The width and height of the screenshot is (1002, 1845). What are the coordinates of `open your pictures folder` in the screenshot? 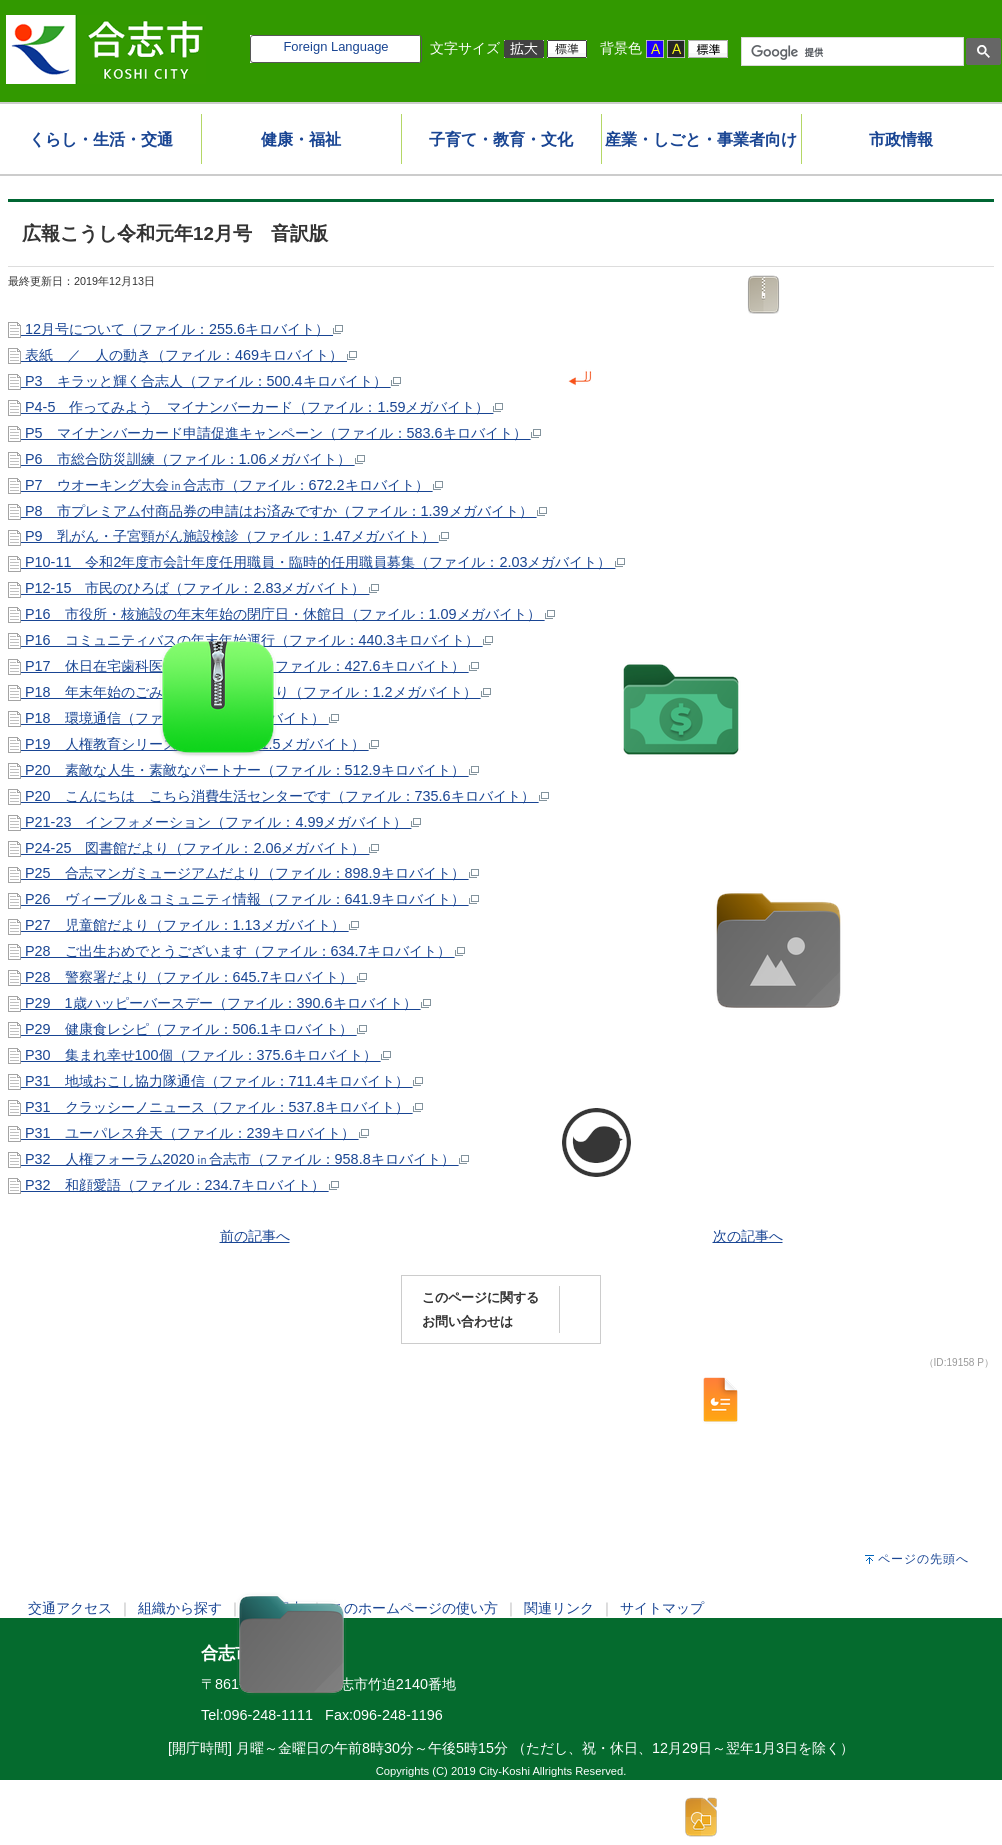 It's located at (778, 950).